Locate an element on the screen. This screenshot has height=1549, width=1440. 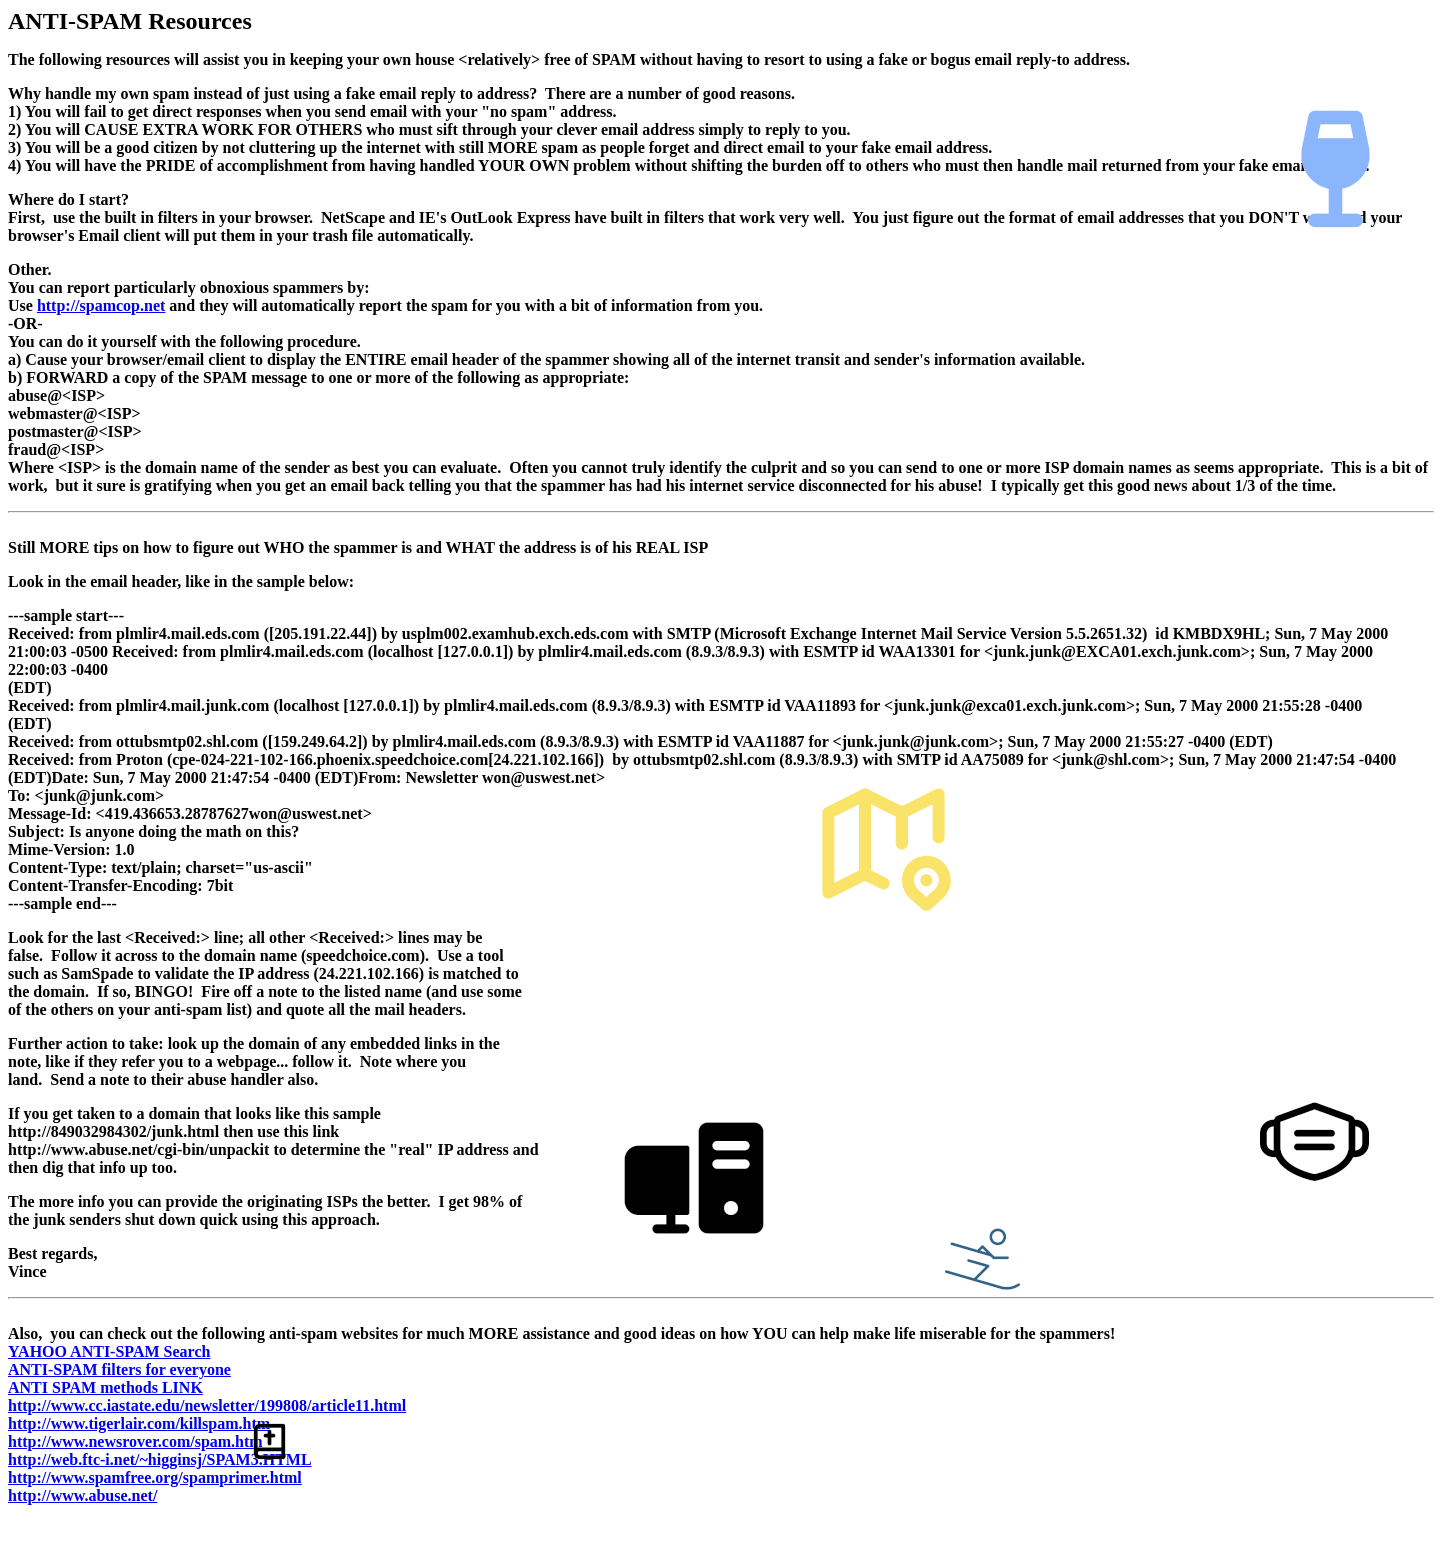
access ski resort or winter sports information is located at coordinates (982, 1260).